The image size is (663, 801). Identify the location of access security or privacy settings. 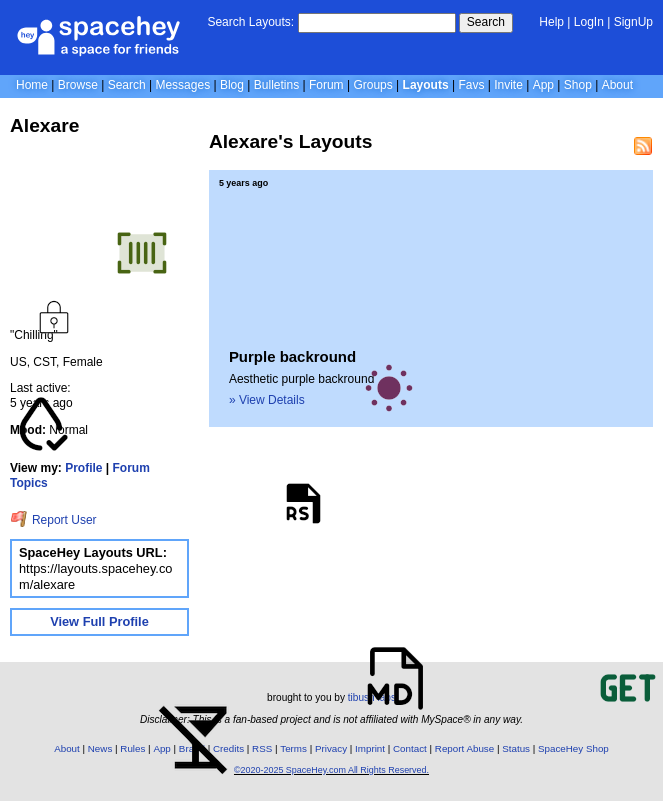
(54, 319).